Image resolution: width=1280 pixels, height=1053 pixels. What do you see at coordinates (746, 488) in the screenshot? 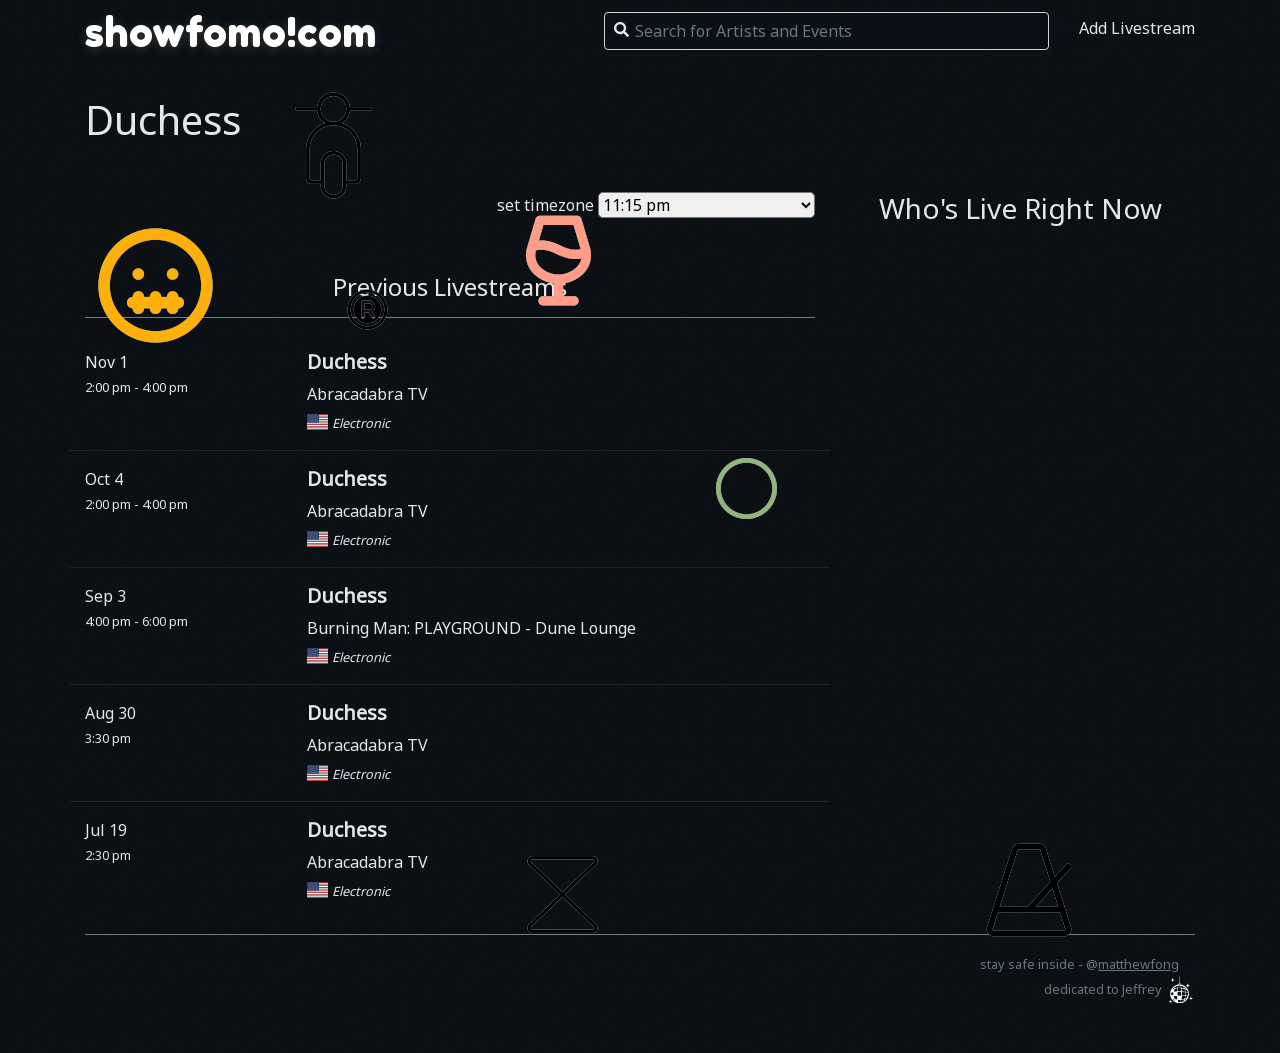
I see `unselected radio button or checkbox option` at bounding box center [746, 488].